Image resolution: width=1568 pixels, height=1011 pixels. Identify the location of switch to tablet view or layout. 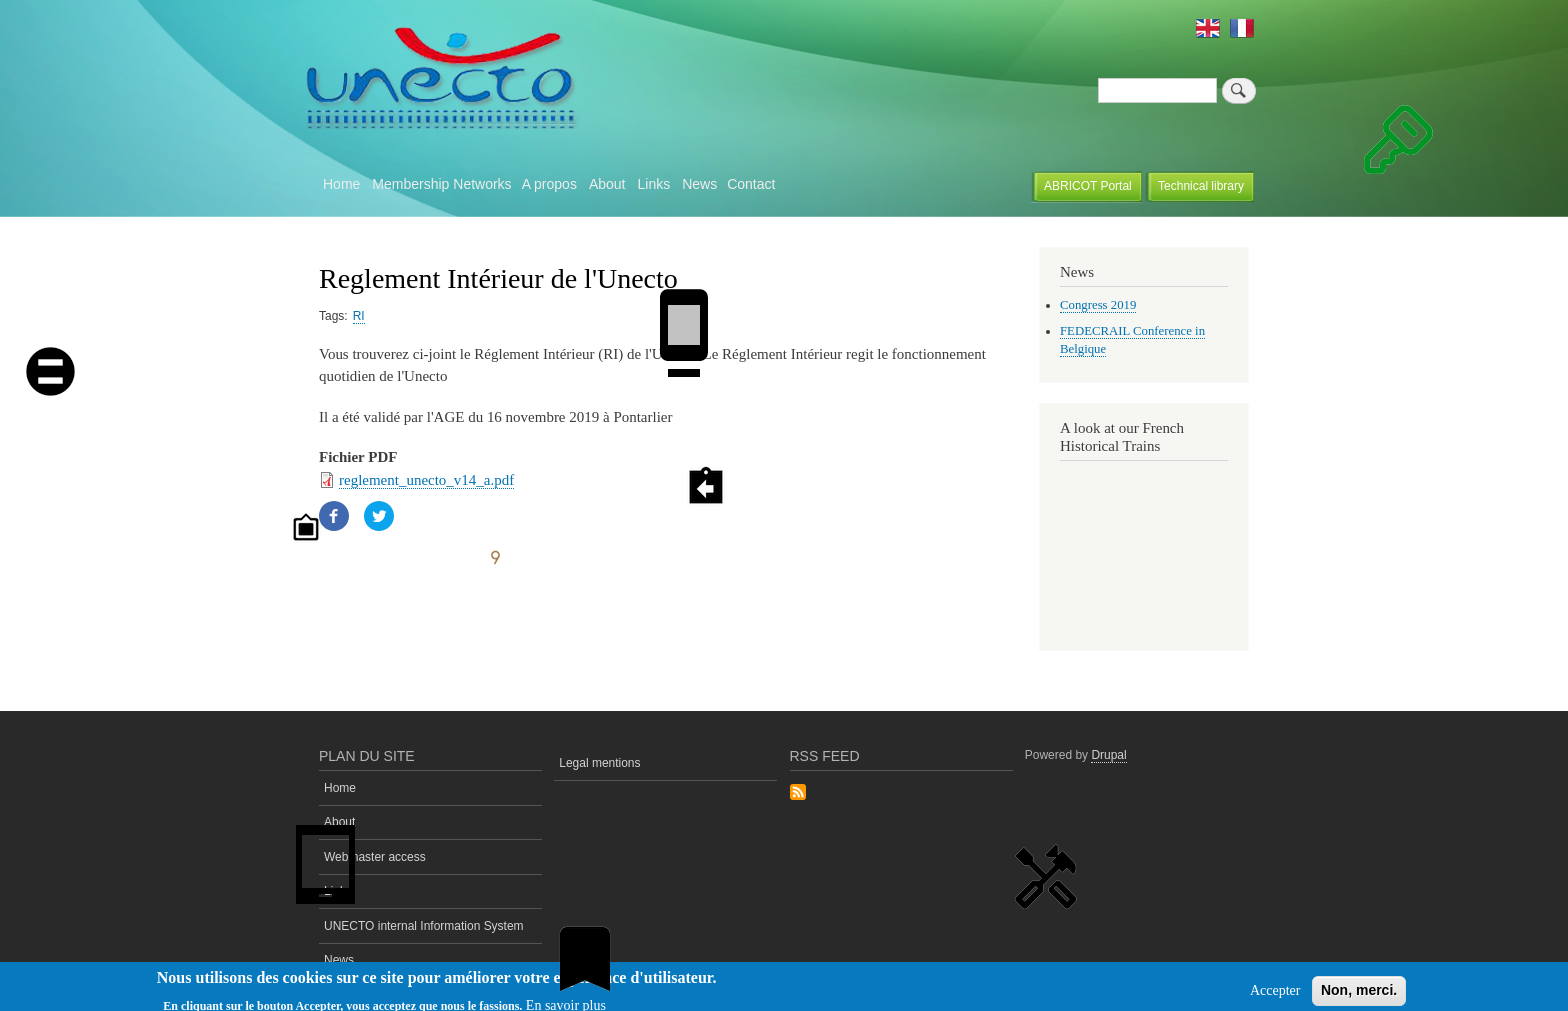
(325, 864).